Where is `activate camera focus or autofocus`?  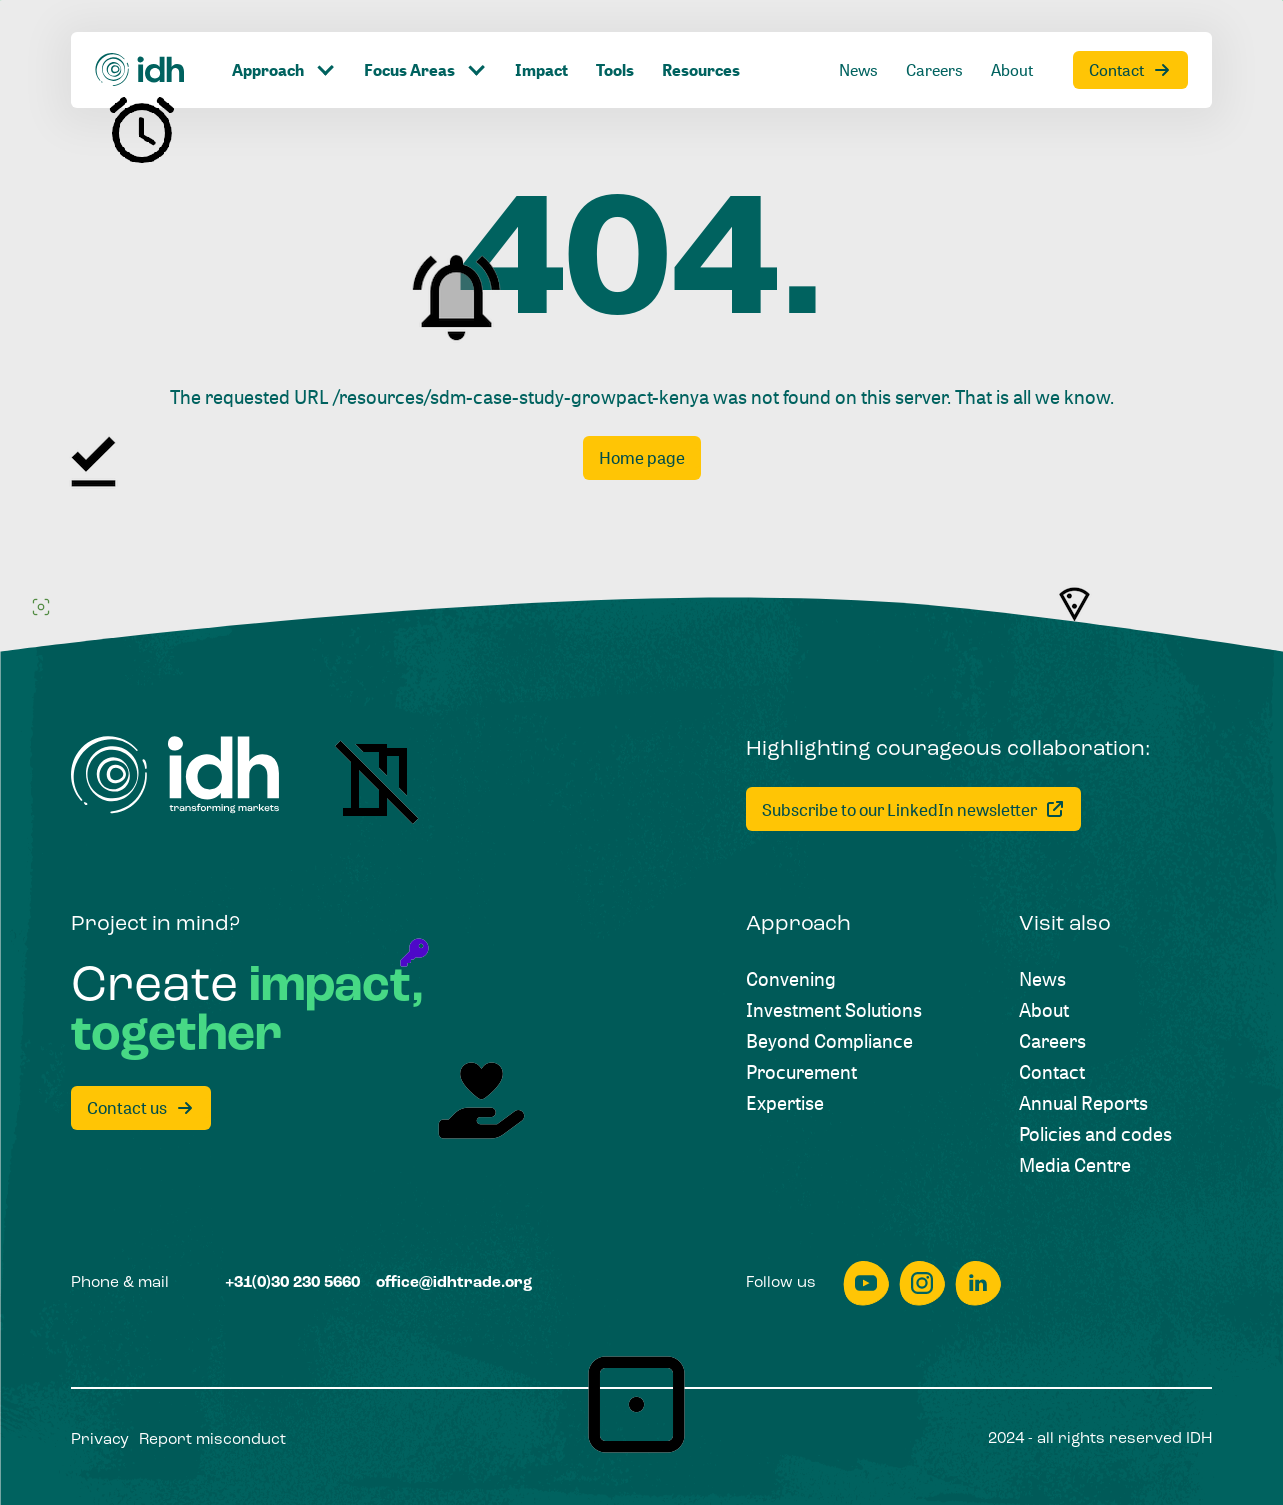 activate camera focus or autofocus is located at coordinates (41, 607).